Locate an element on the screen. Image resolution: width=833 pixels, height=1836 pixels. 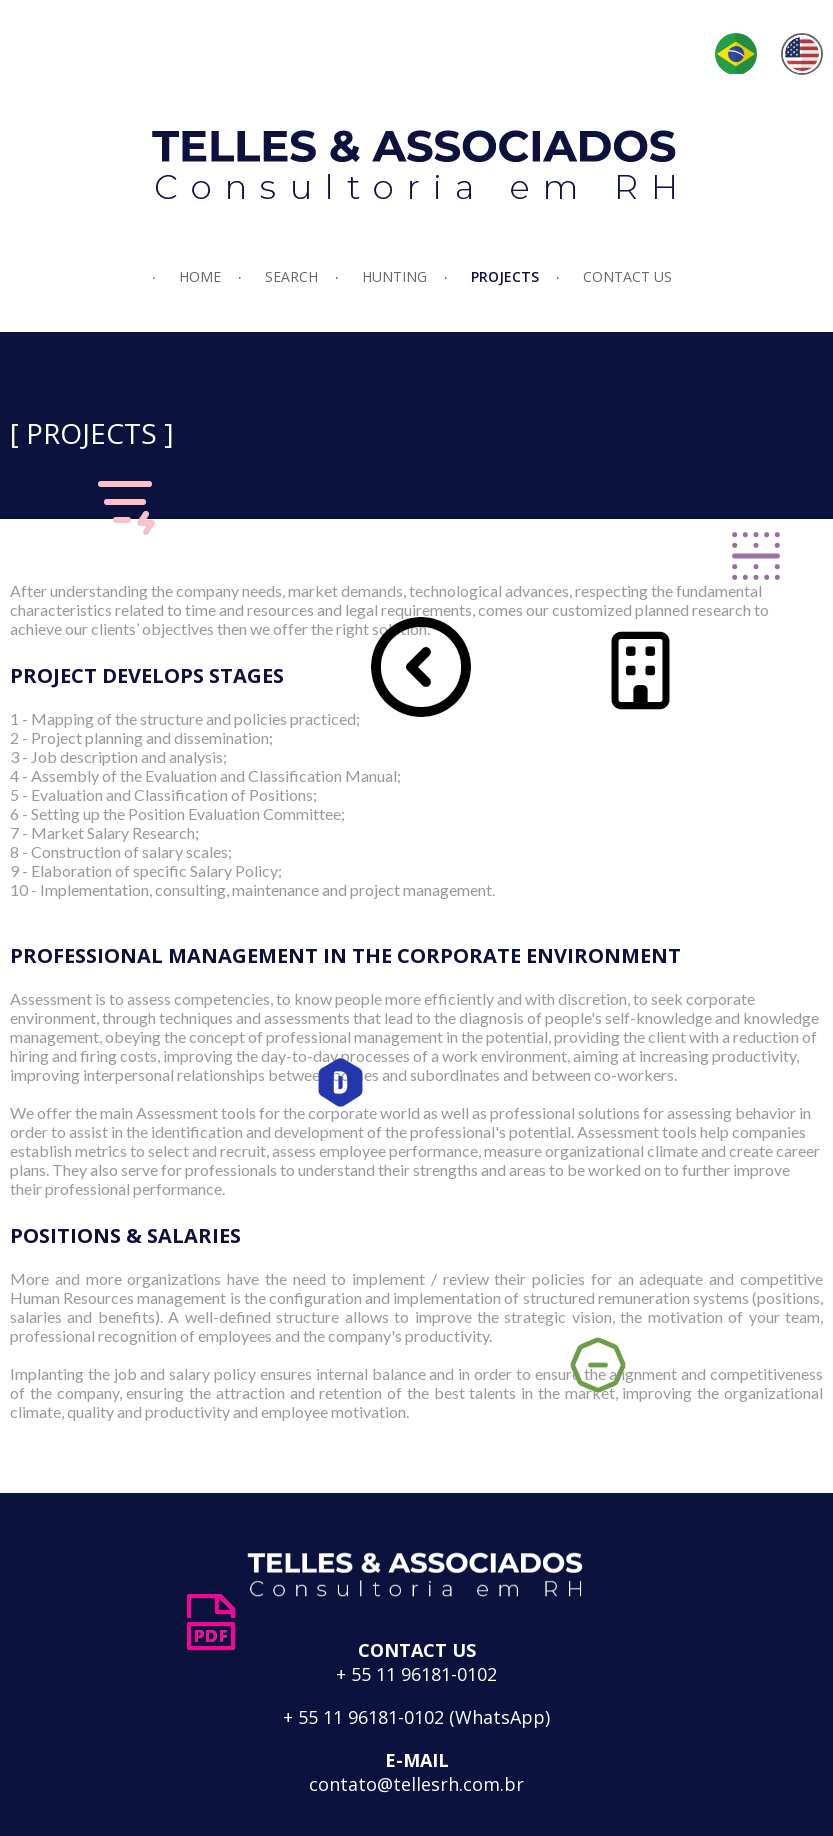
apply horizontal border to selected cells is located at coordinates (756, 556).